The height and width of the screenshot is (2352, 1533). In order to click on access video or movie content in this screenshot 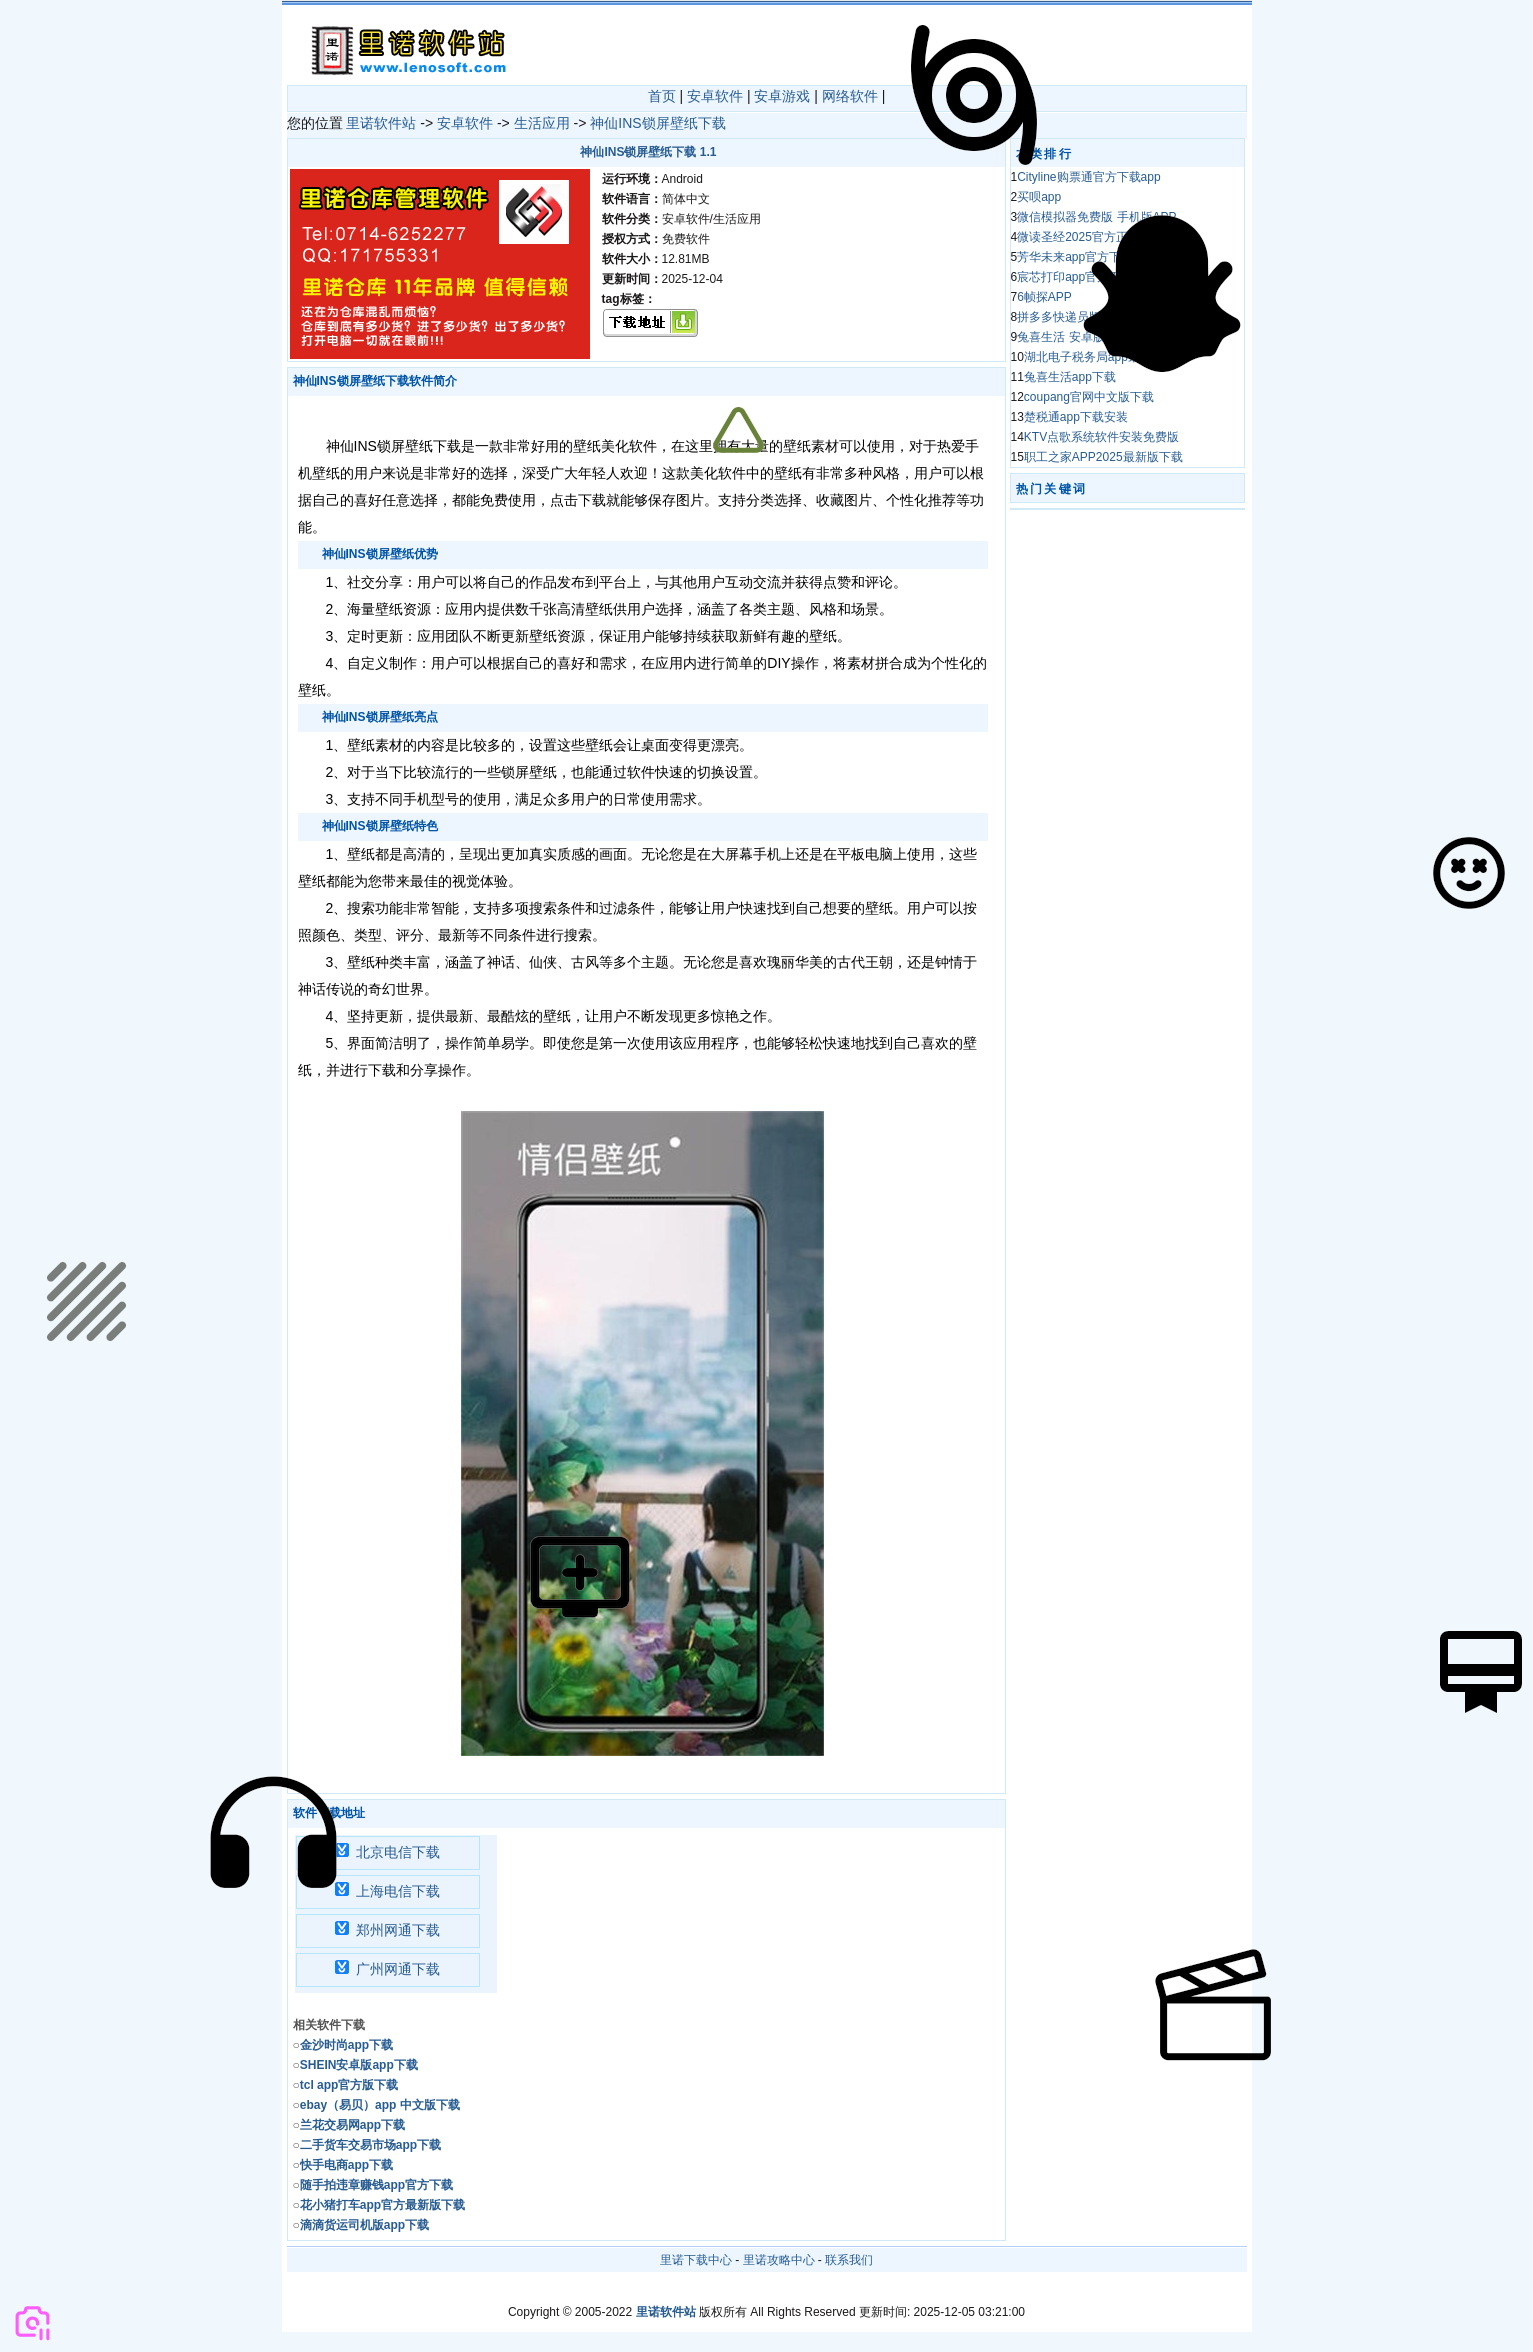, I will do `click(1215, 2009)`.